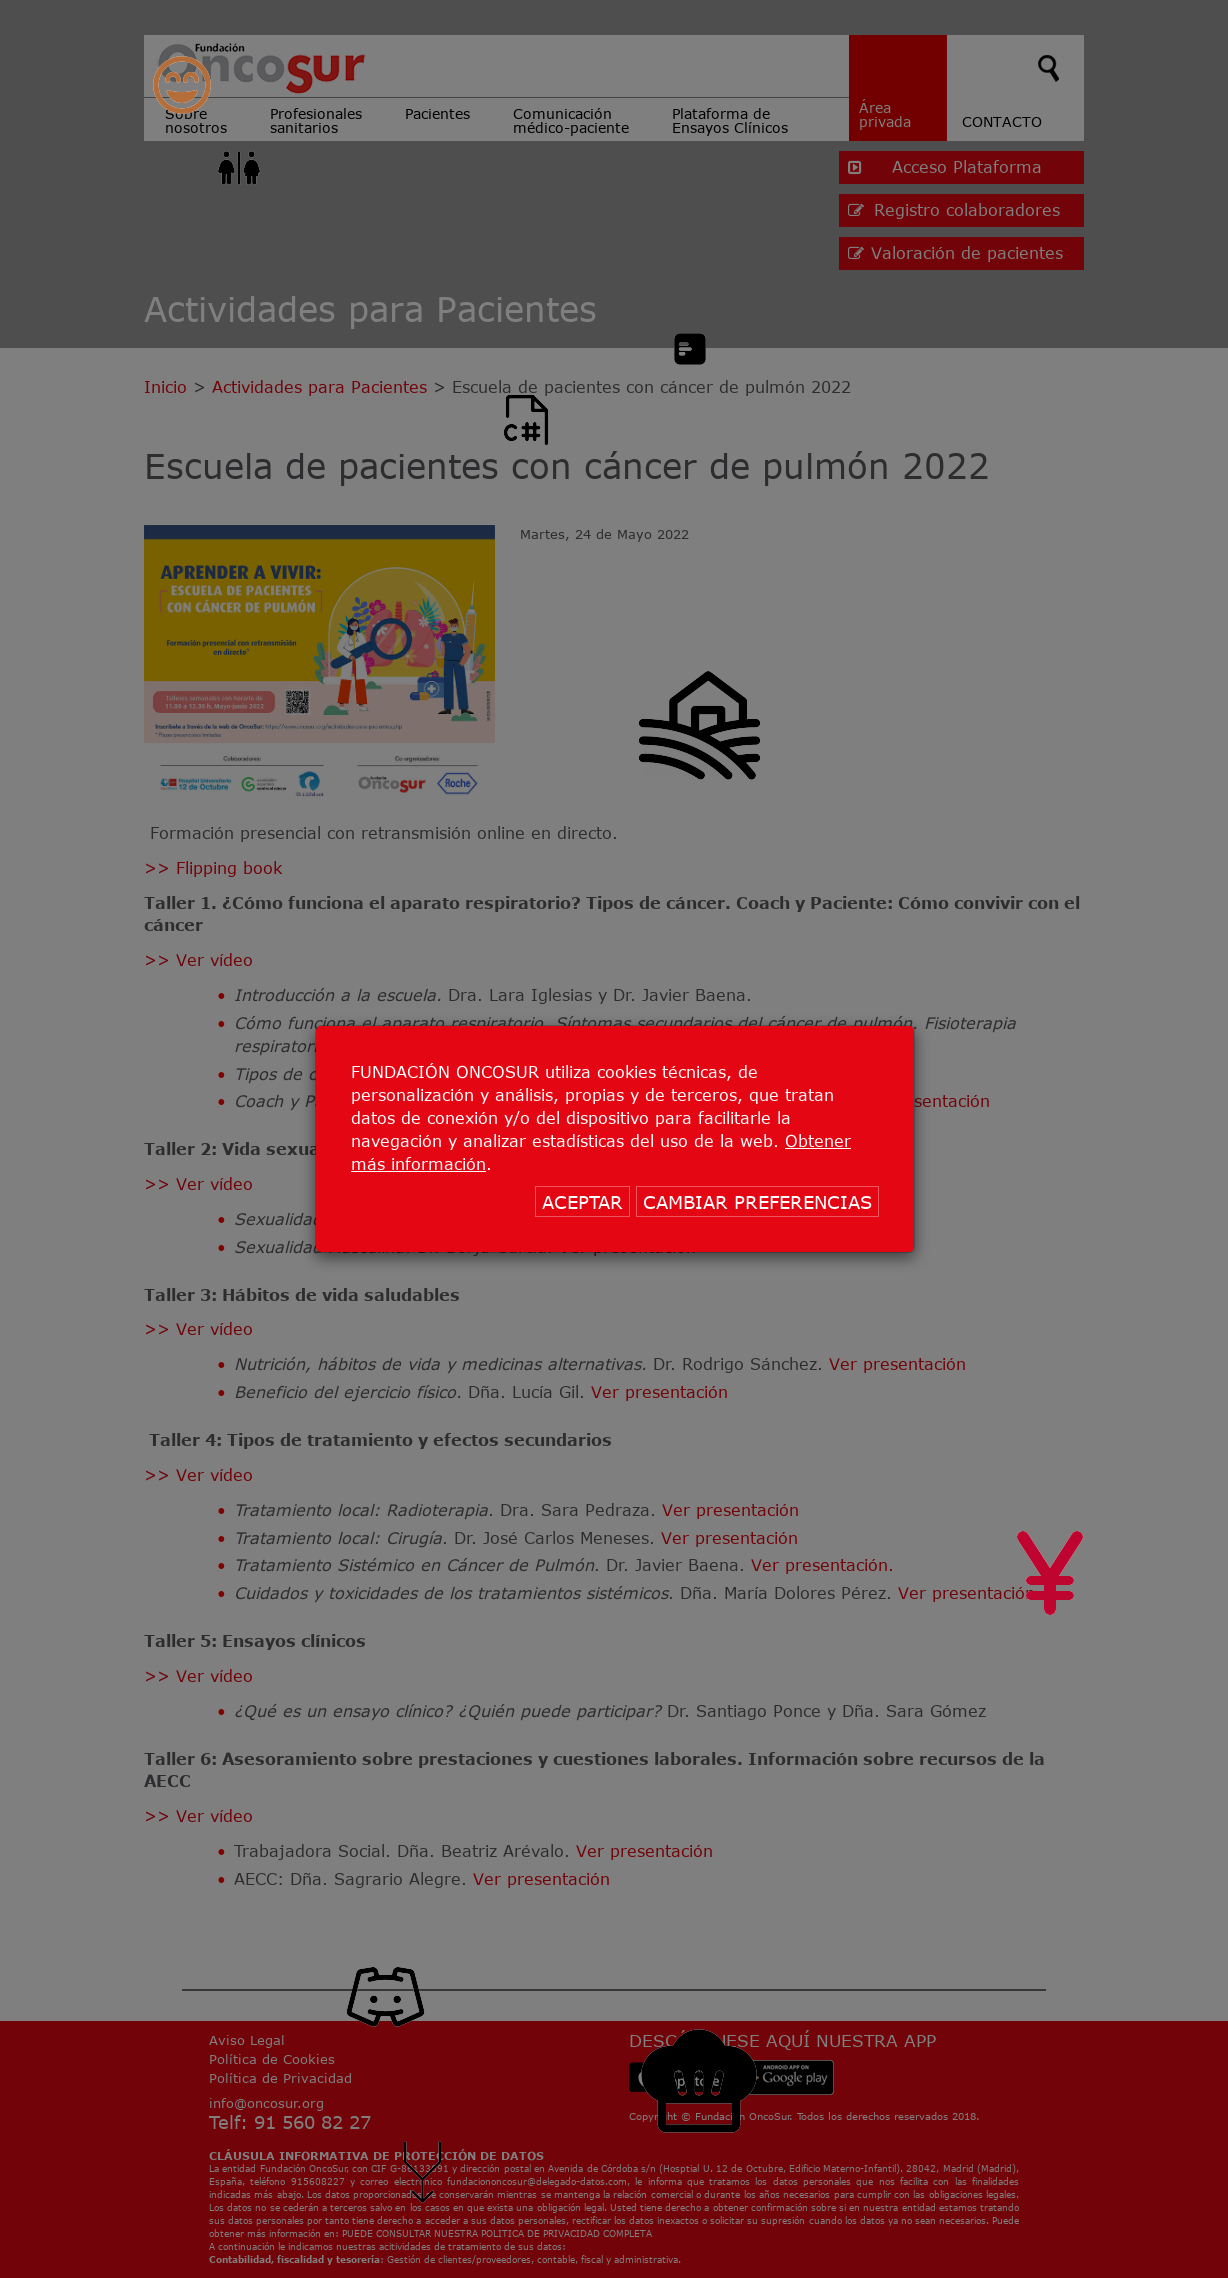  I want to click on access cooking or recipe features, so click(699, 2083).